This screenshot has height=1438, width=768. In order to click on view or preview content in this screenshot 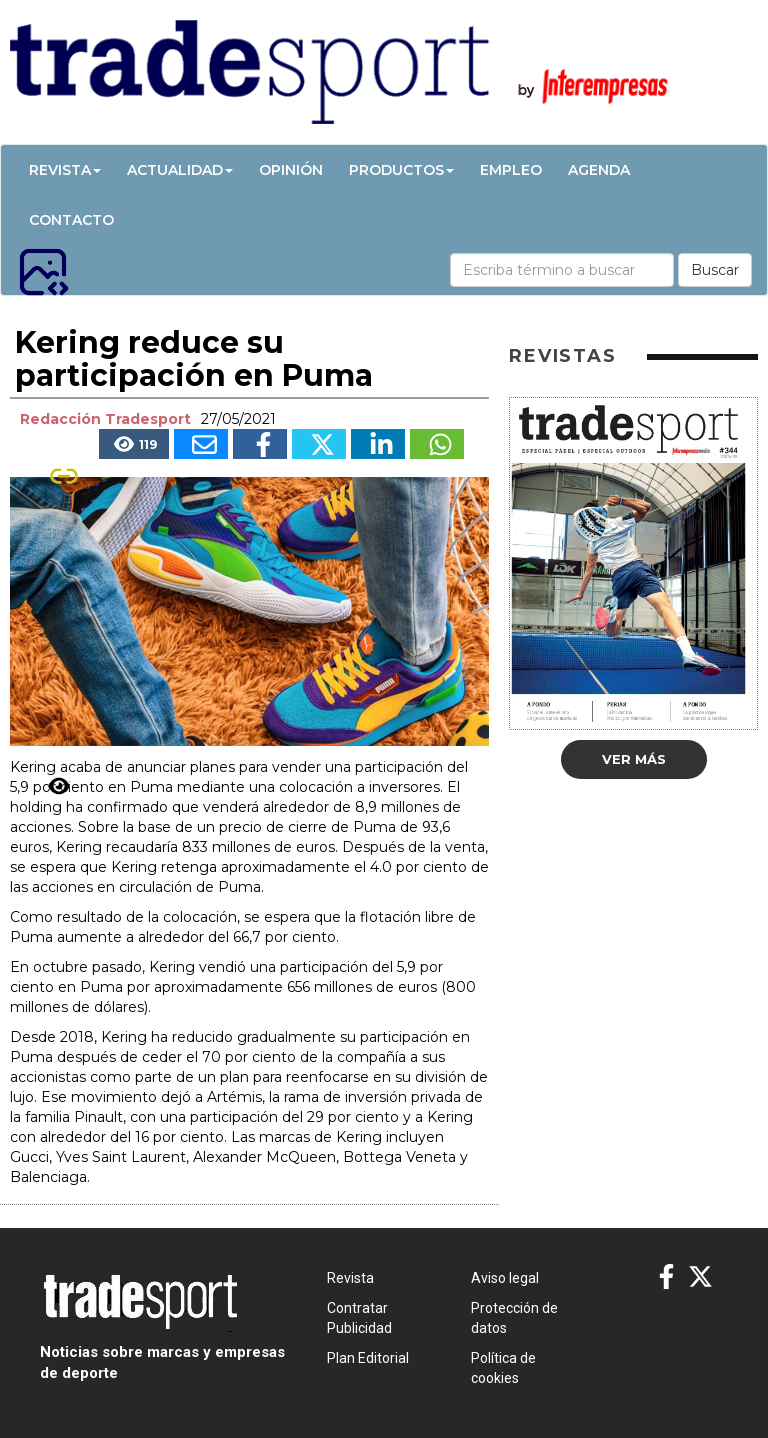, I will do `click(59, 786)`.